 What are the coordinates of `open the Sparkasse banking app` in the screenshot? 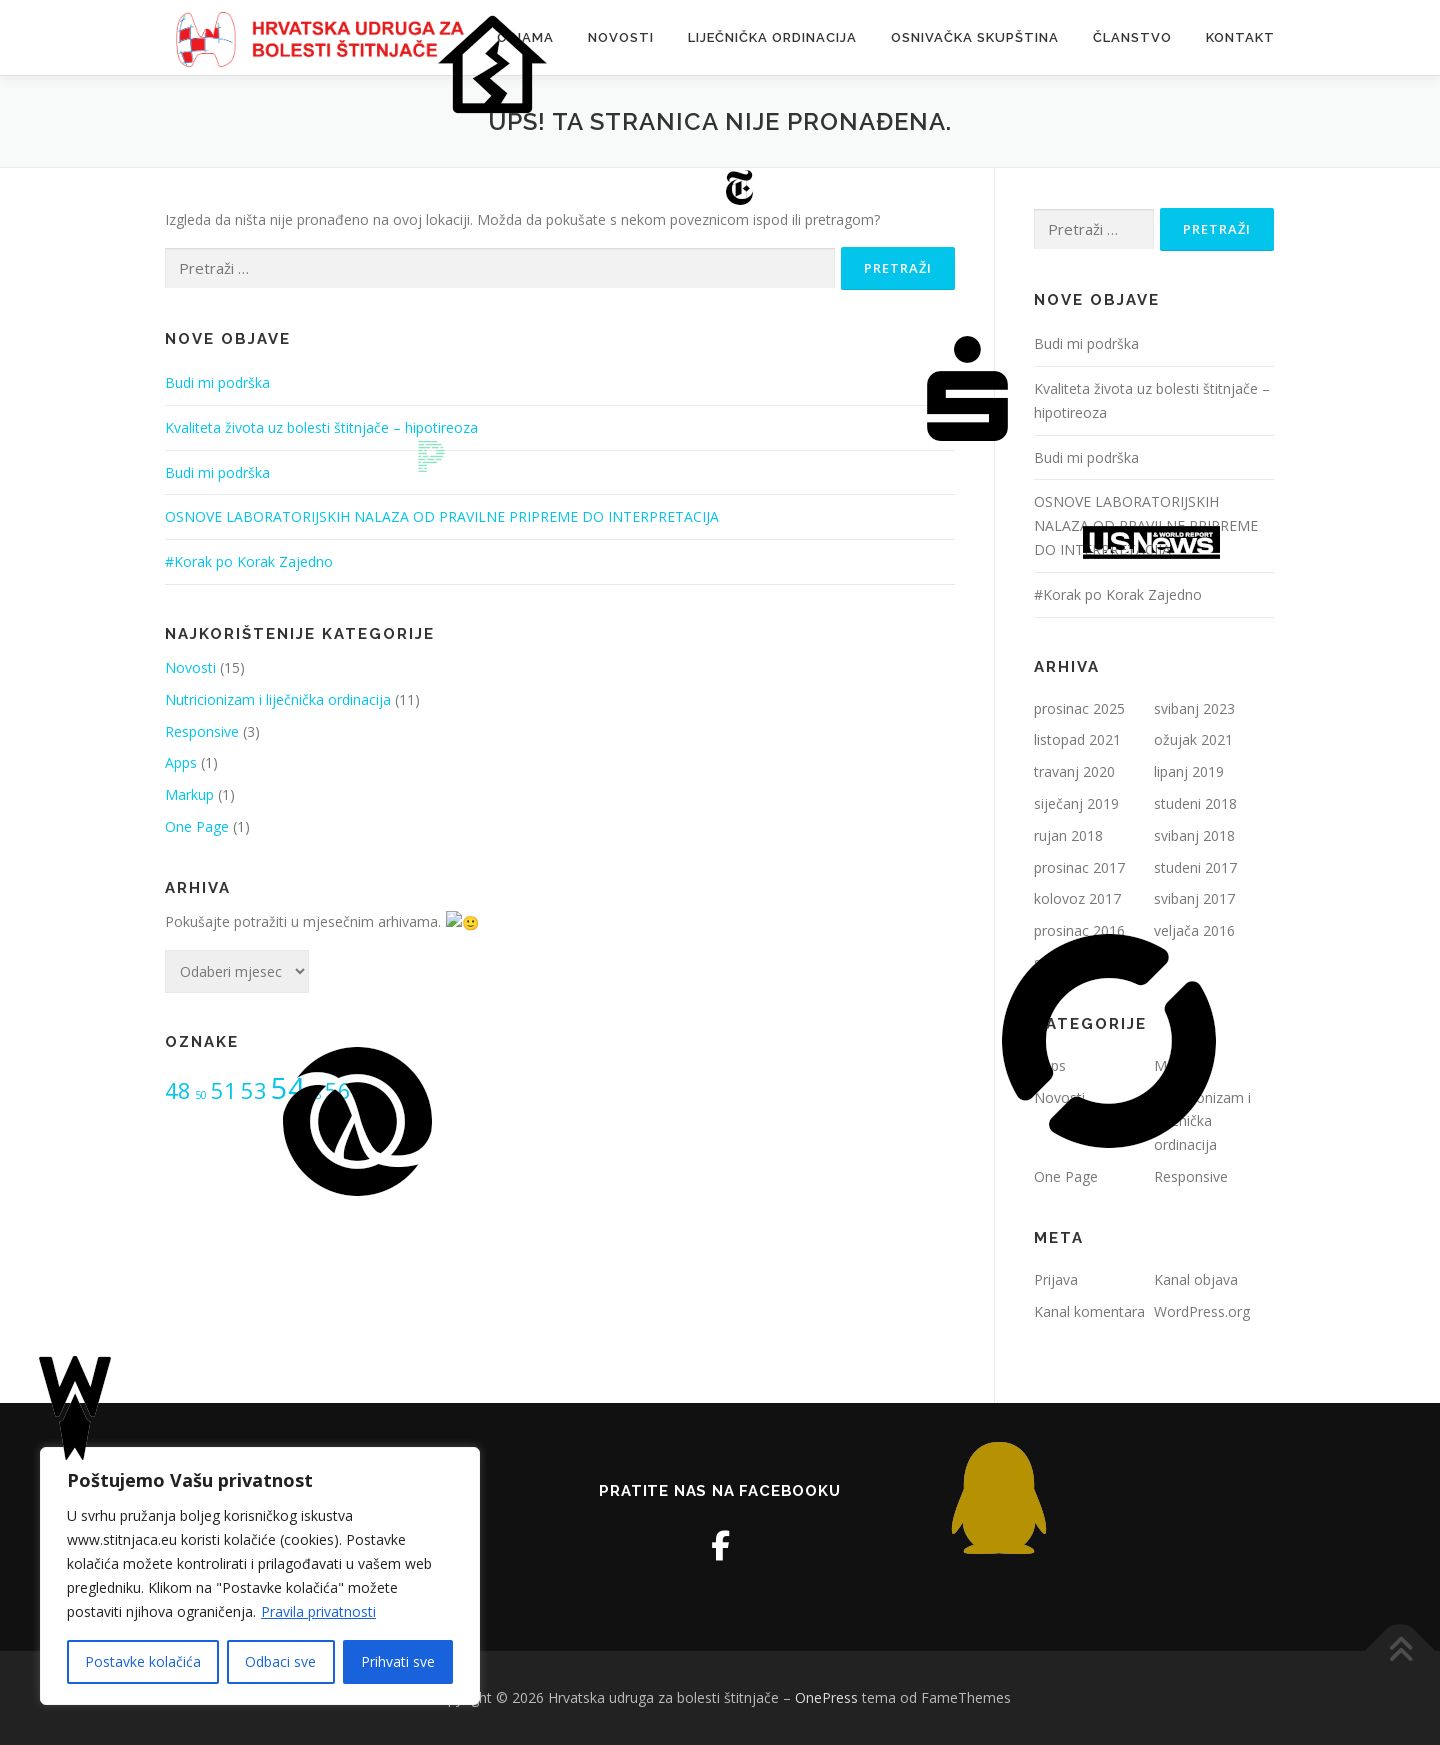 It's located at (967, 388).